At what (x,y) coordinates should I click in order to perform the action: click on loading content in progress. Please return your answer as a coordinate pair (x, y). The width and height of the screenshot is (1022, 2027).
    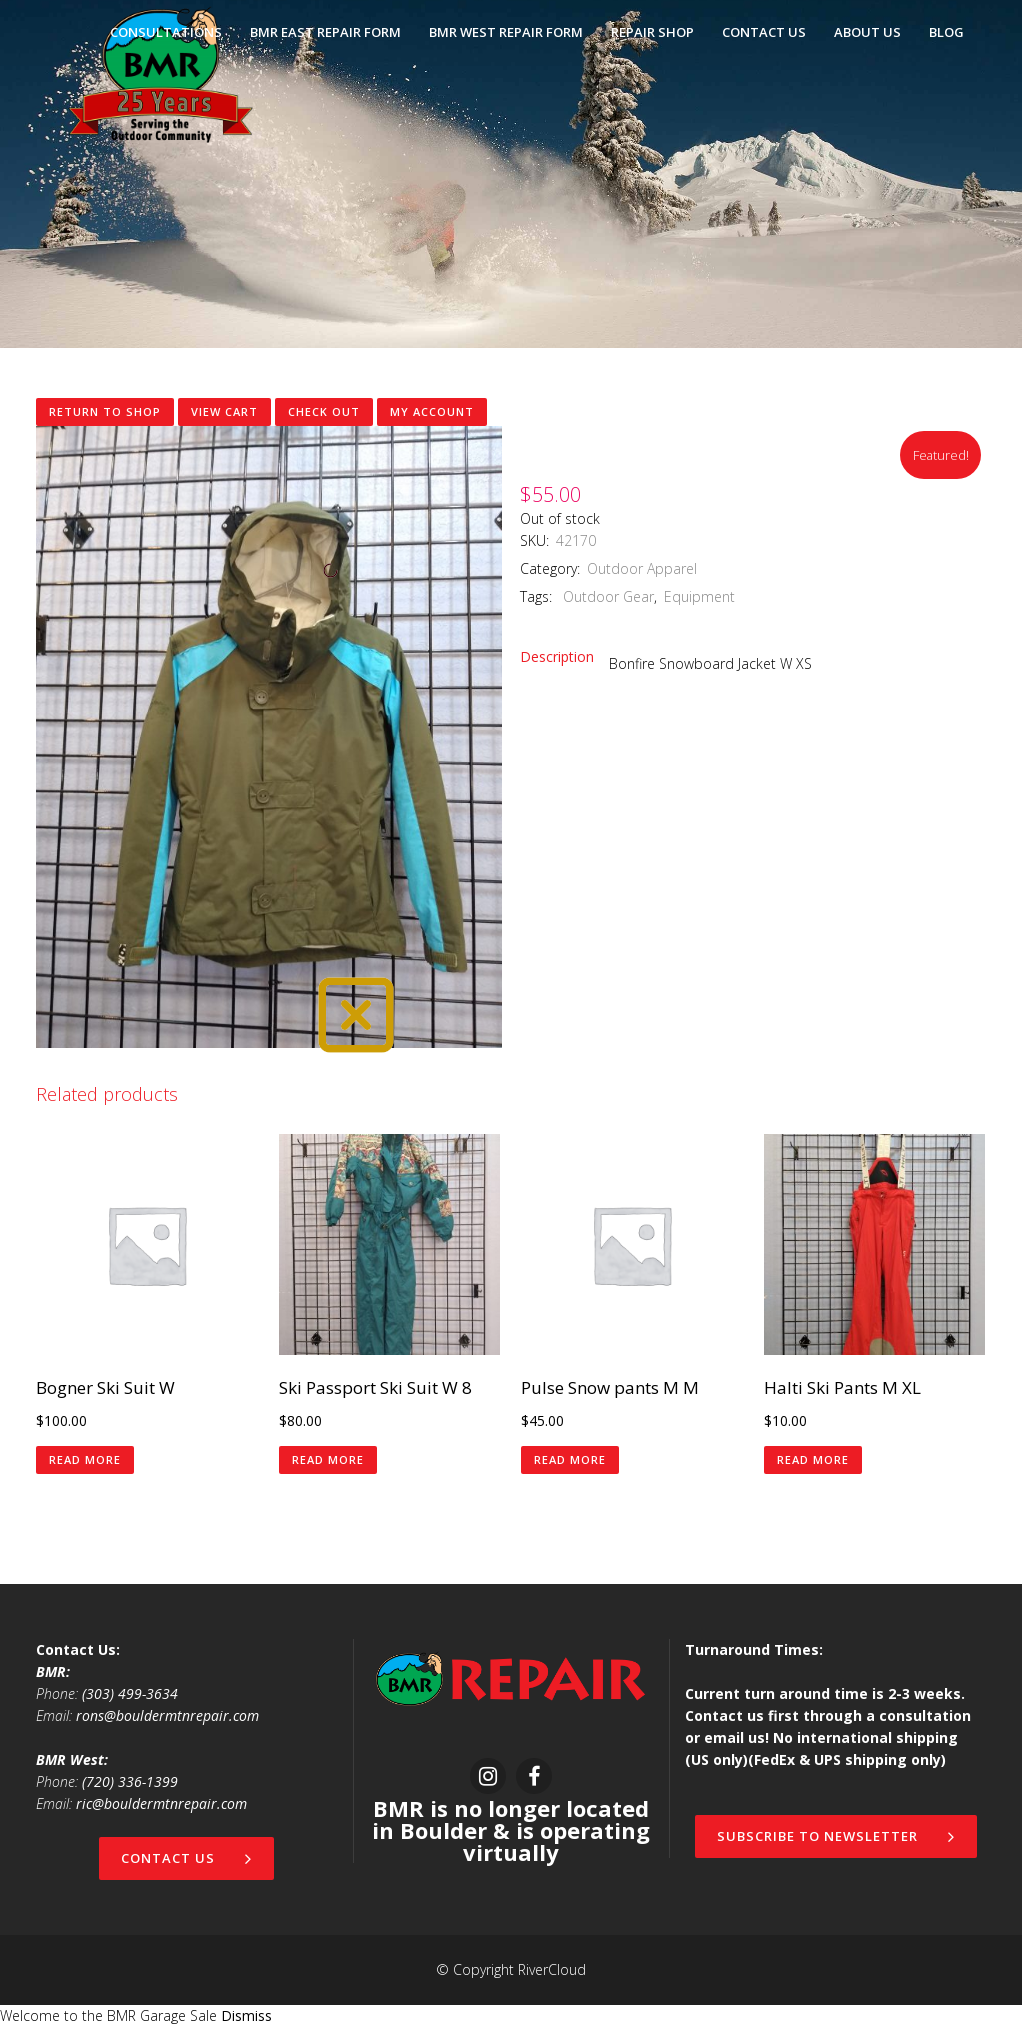
    Looking at the image, I should click on (330, 570).